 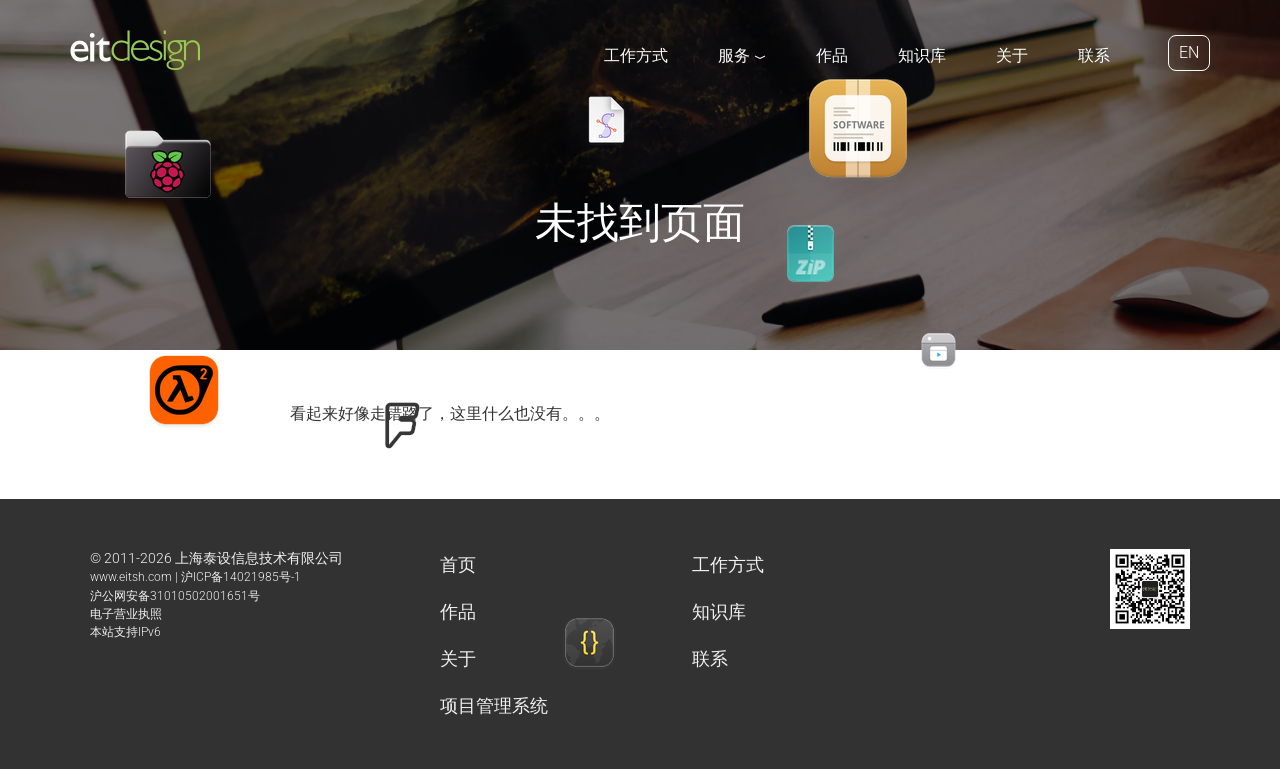 What do you see at coordinates (810, 253) in the screenshot?
I see `compressed zip archive file` at bounding box center [810, 253].